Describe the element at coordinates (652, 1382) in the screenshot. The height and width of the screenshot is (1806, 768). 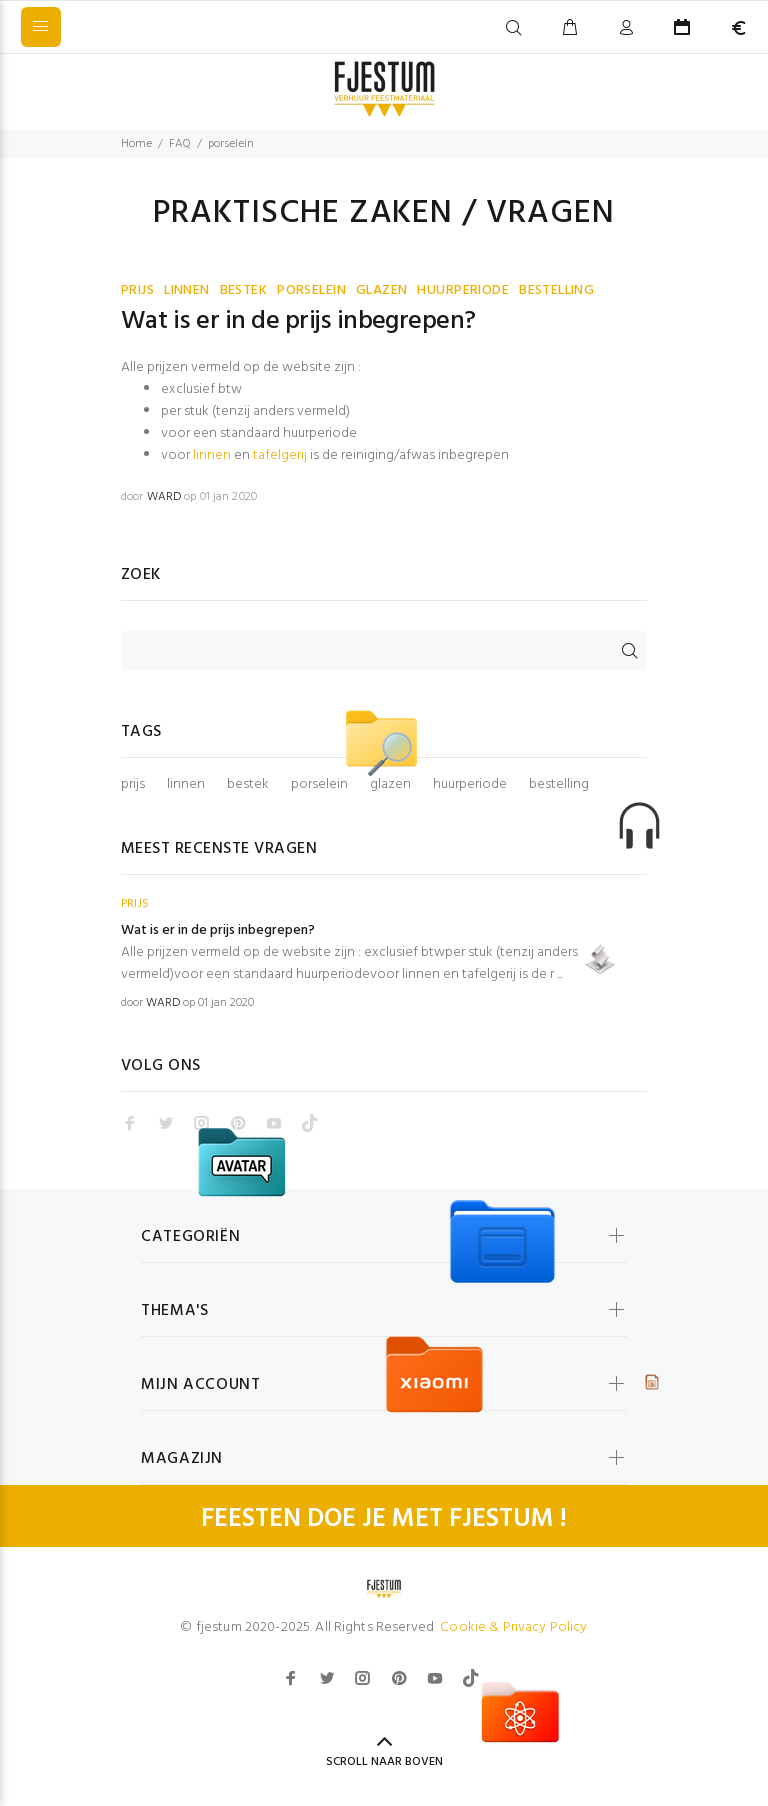
I see `open a presentation file` at that location.